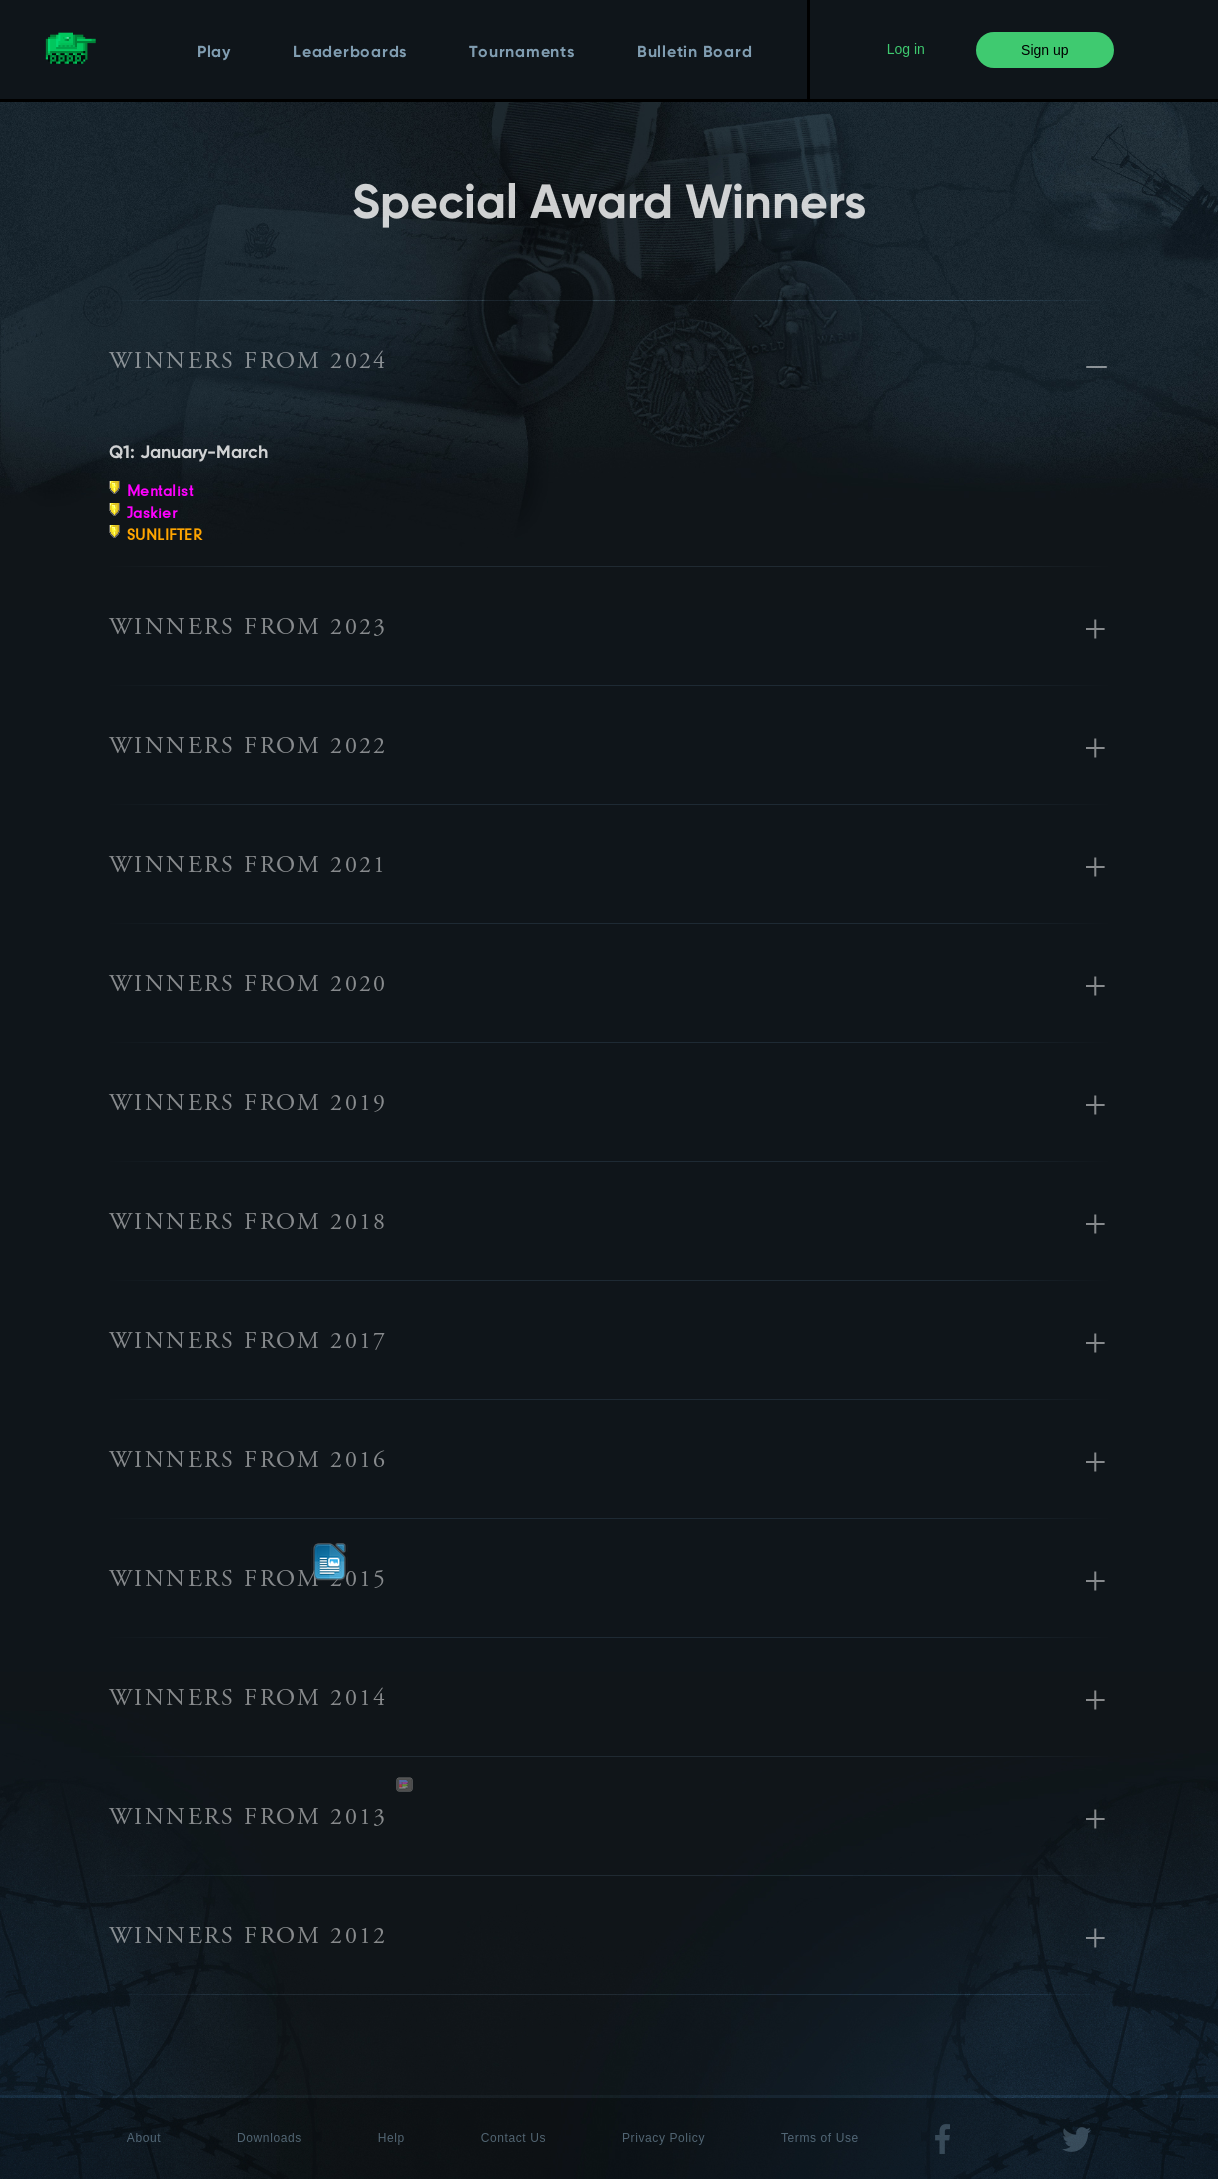  What do you see at coordinates (329, 1561) in the screenshot?
I see `open LibreOffice Writer application` at bounding box center [329, 1561].